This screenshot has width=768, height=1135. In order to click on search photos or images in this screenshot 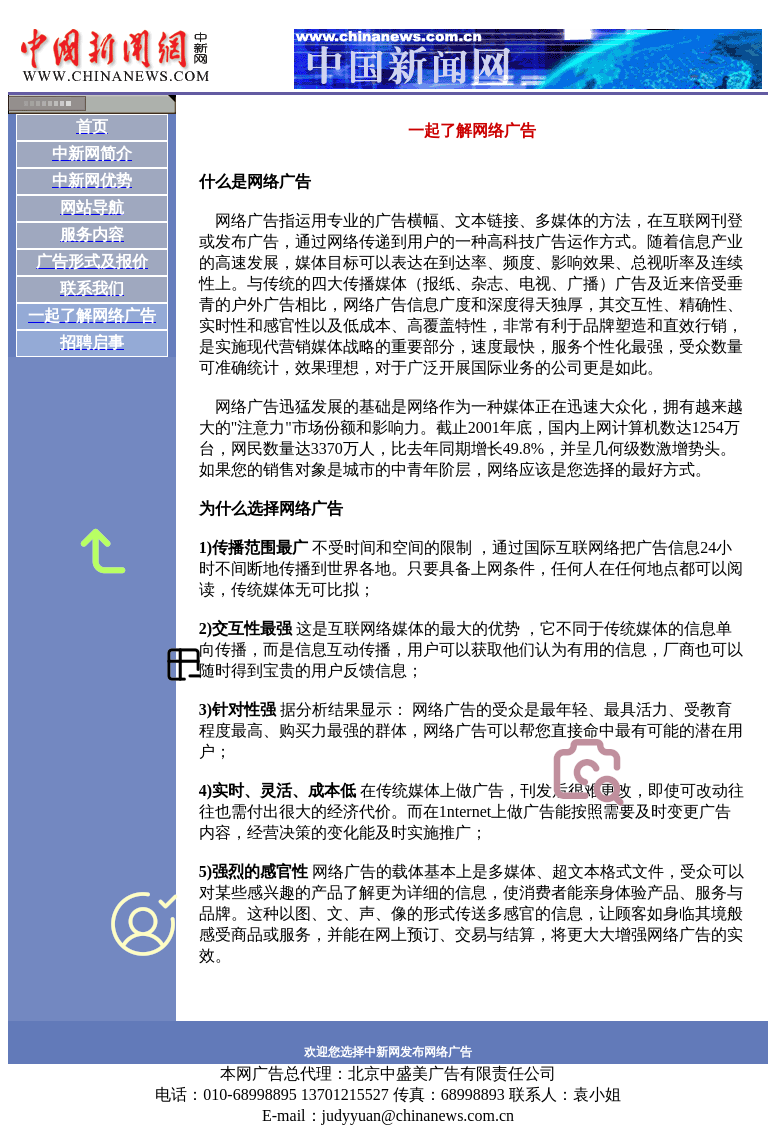, I will do `click(587, 769)`.